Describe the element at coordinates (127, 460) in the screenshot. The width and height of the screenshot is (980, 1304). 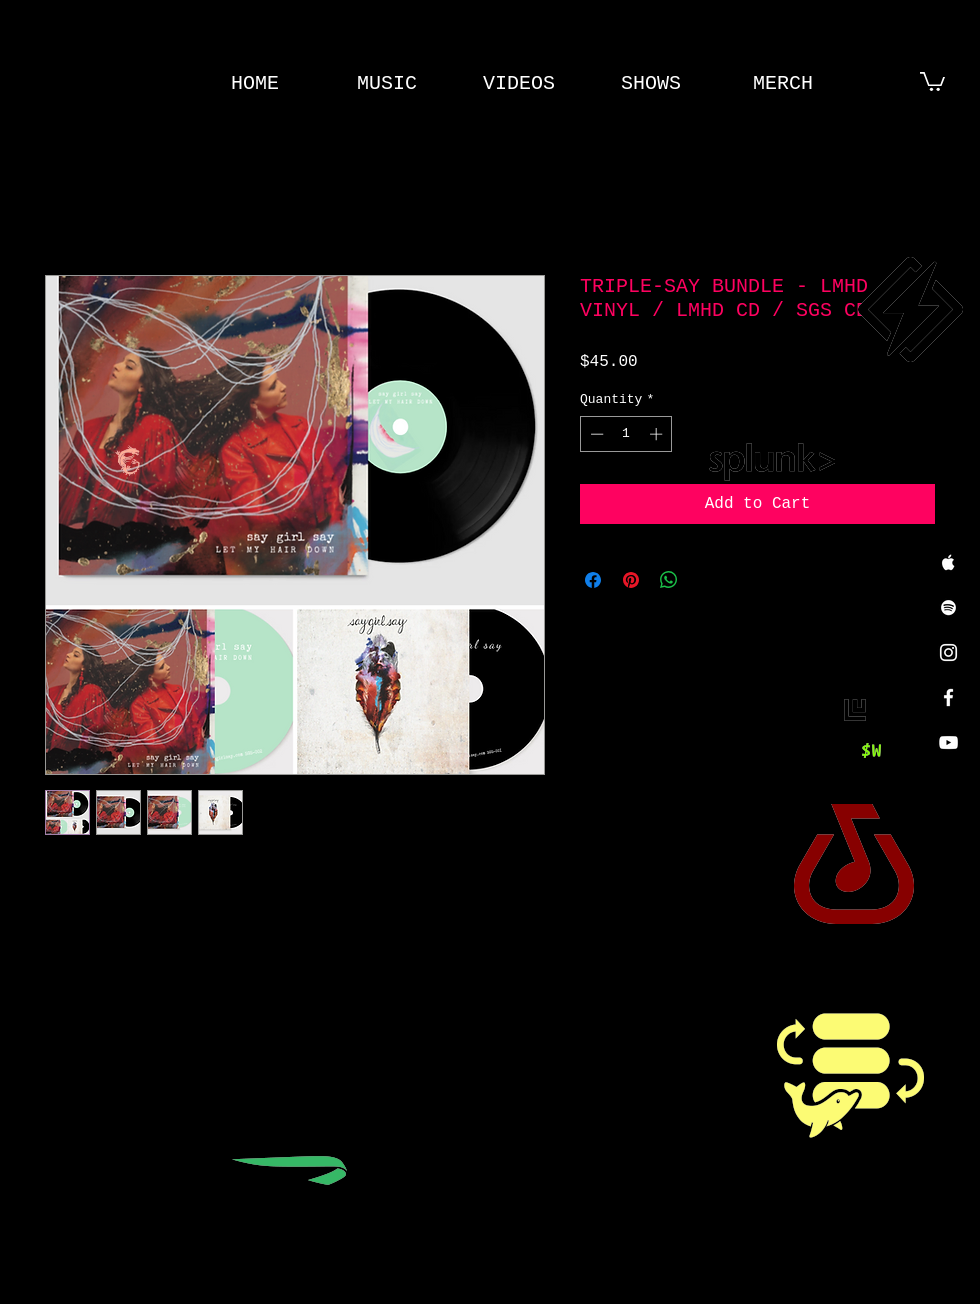
I see `MSI brand logo` at that location.